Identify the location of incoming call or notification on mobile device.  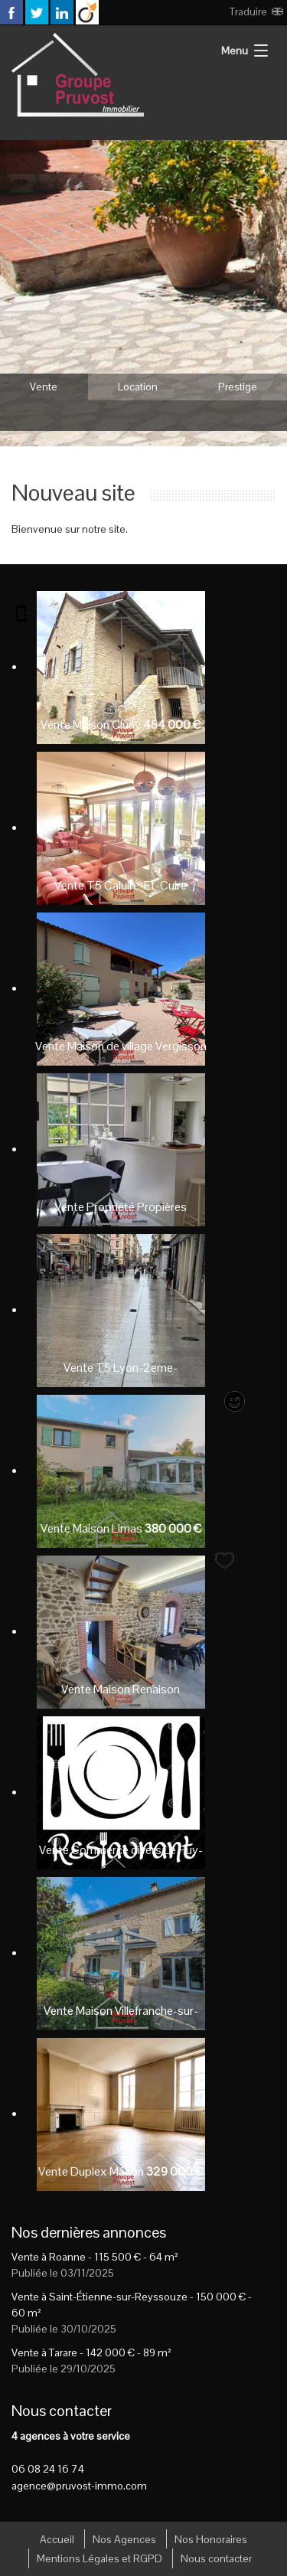
(23, 613).